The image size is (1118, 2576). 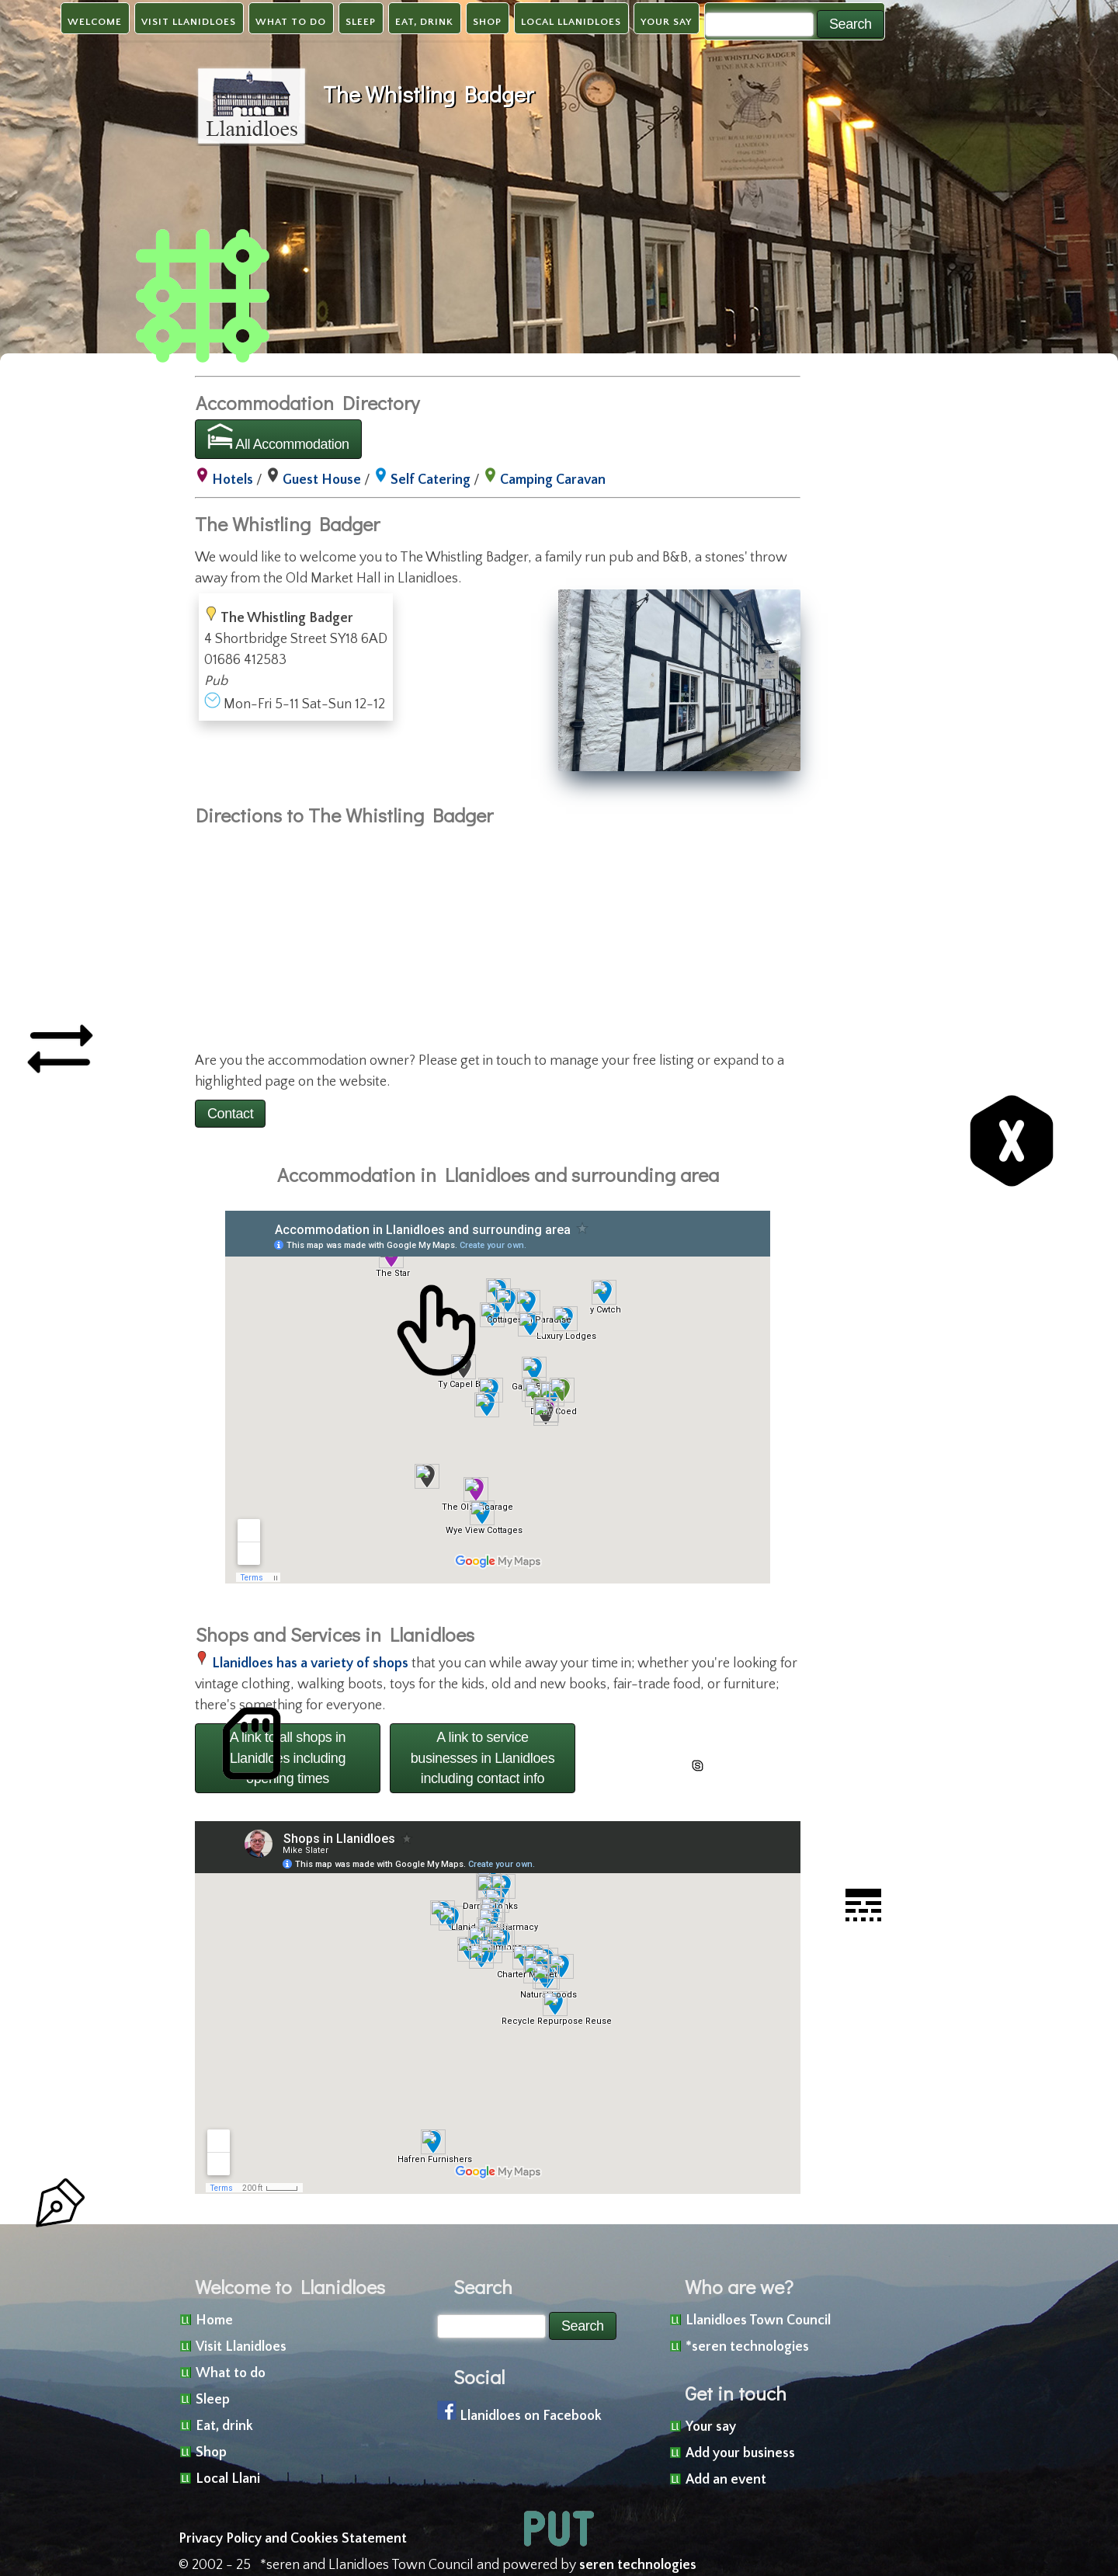 What do you see at coordinates (57, 2206) in the screenshot?
I see `access drawing or illustration tools` at bounding box center [57, 2206].